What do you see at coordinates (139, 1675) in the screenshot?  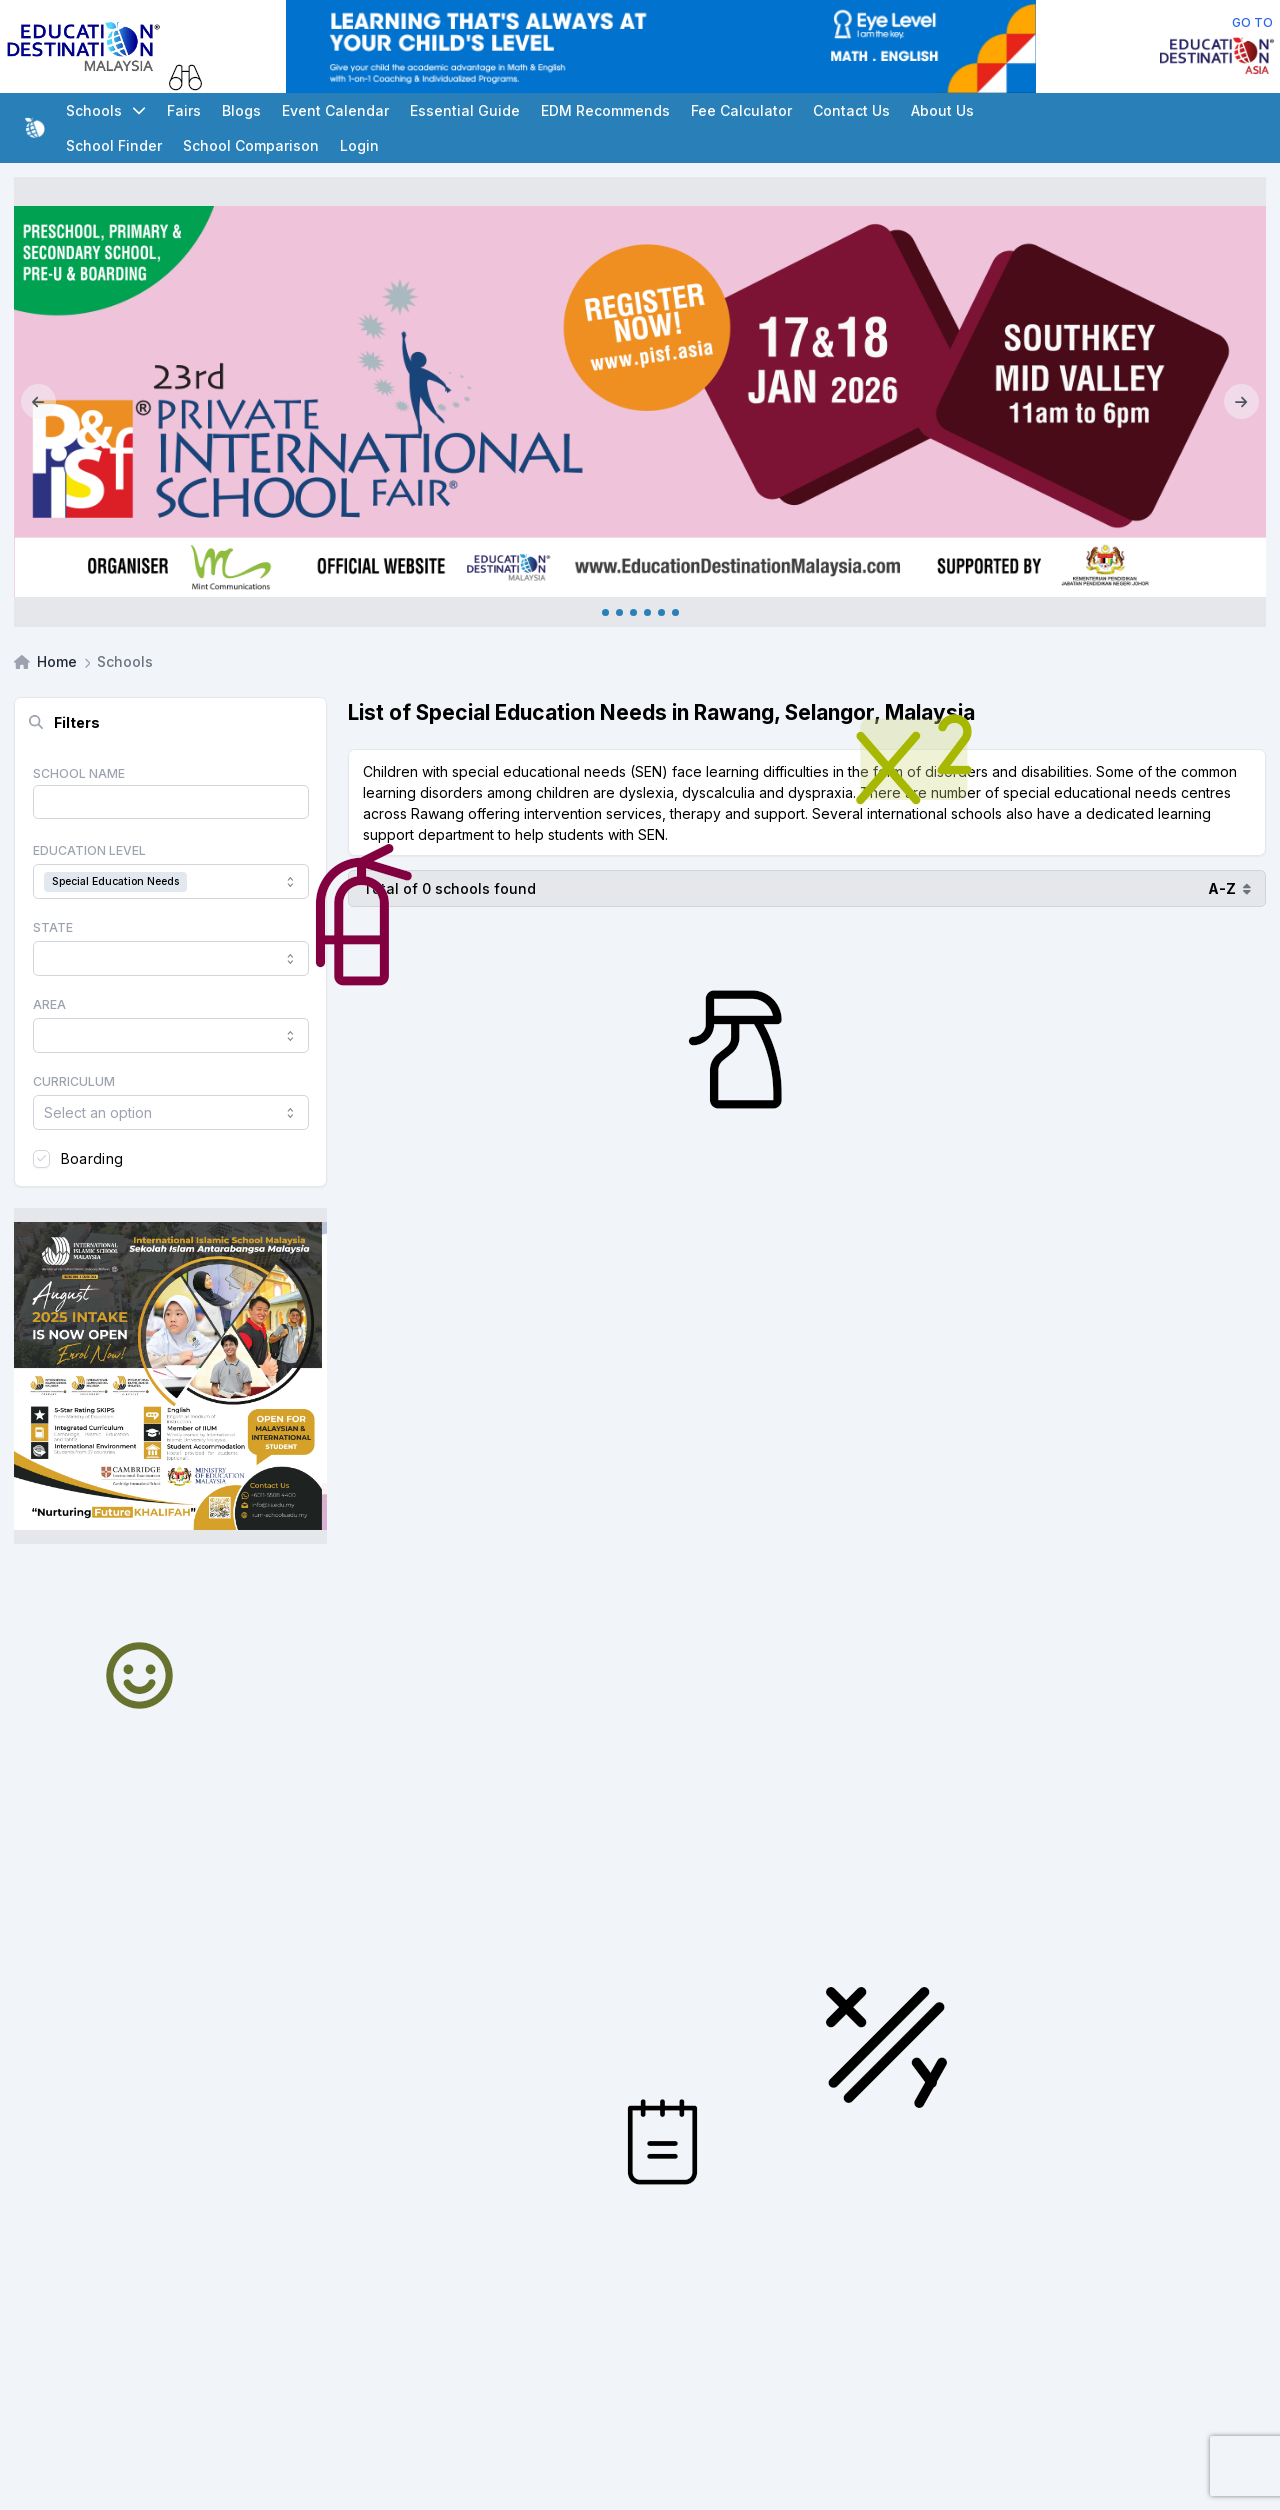 I see `add an emoji or reaction` at bounding box center [139, 1675].